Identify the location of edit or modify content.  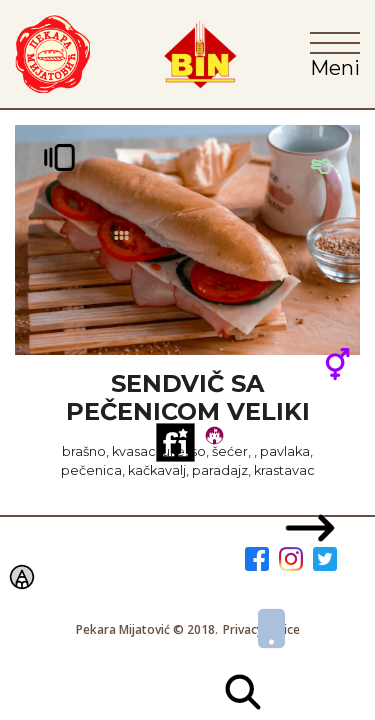
(22, 577).